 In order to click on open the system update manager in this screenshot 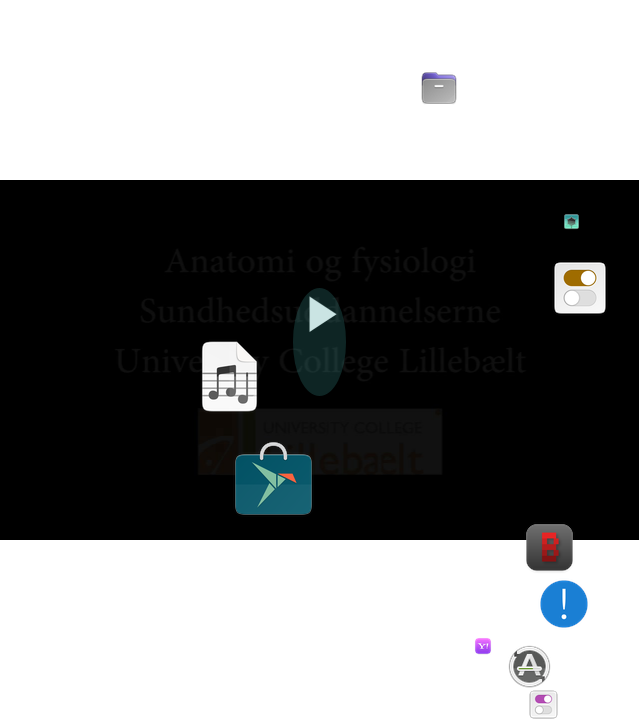, I will do `click(529, 666)`.